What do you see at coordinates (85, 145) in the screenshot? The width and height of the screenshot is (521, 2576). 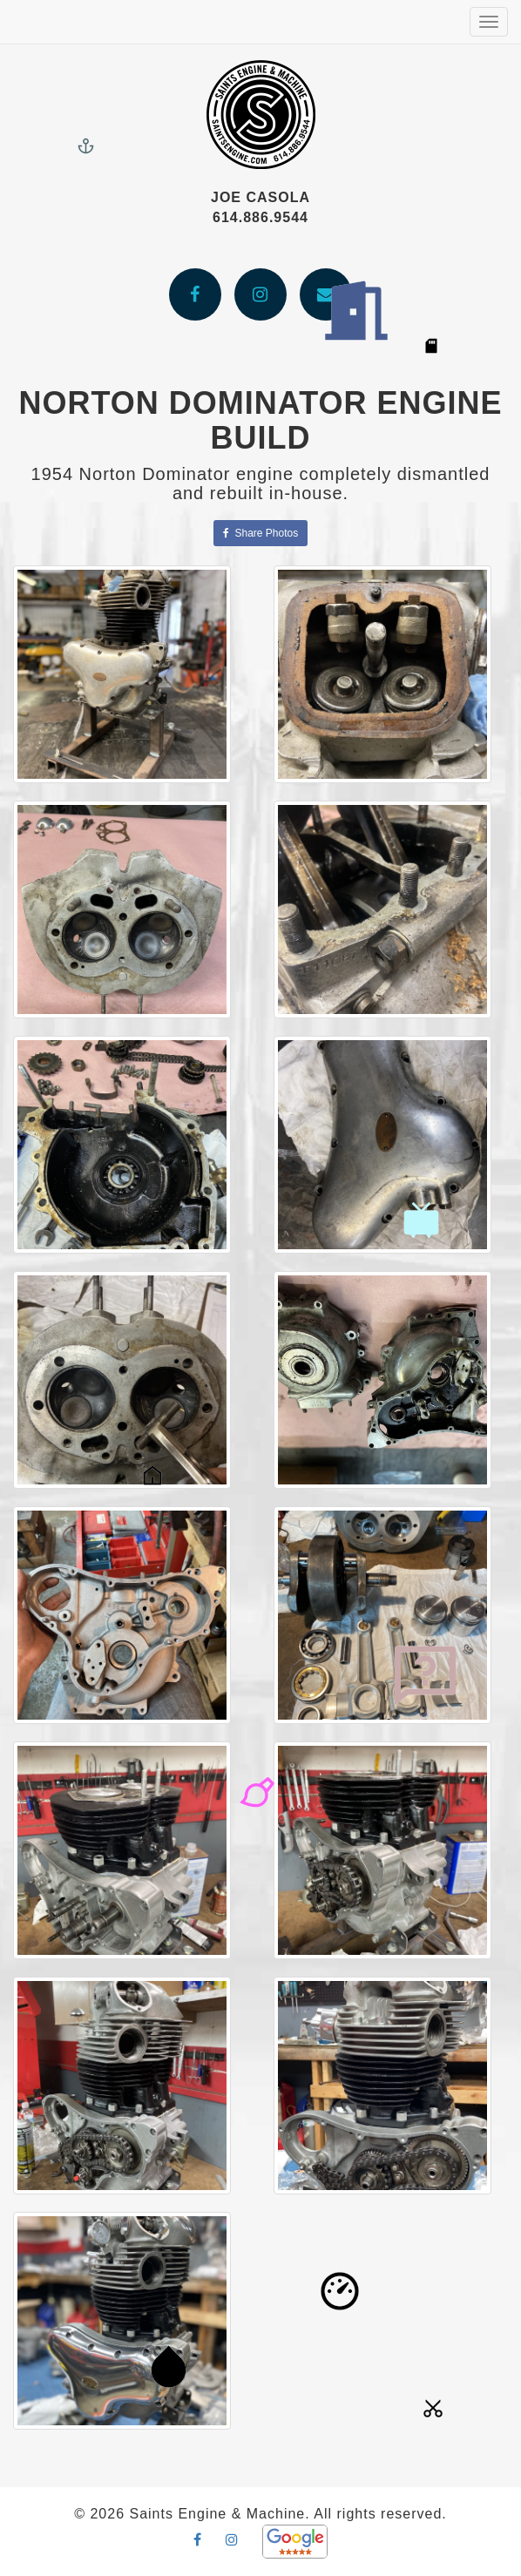 I see `set a fixed anchor point on the map` at bounding box center [85, 145].